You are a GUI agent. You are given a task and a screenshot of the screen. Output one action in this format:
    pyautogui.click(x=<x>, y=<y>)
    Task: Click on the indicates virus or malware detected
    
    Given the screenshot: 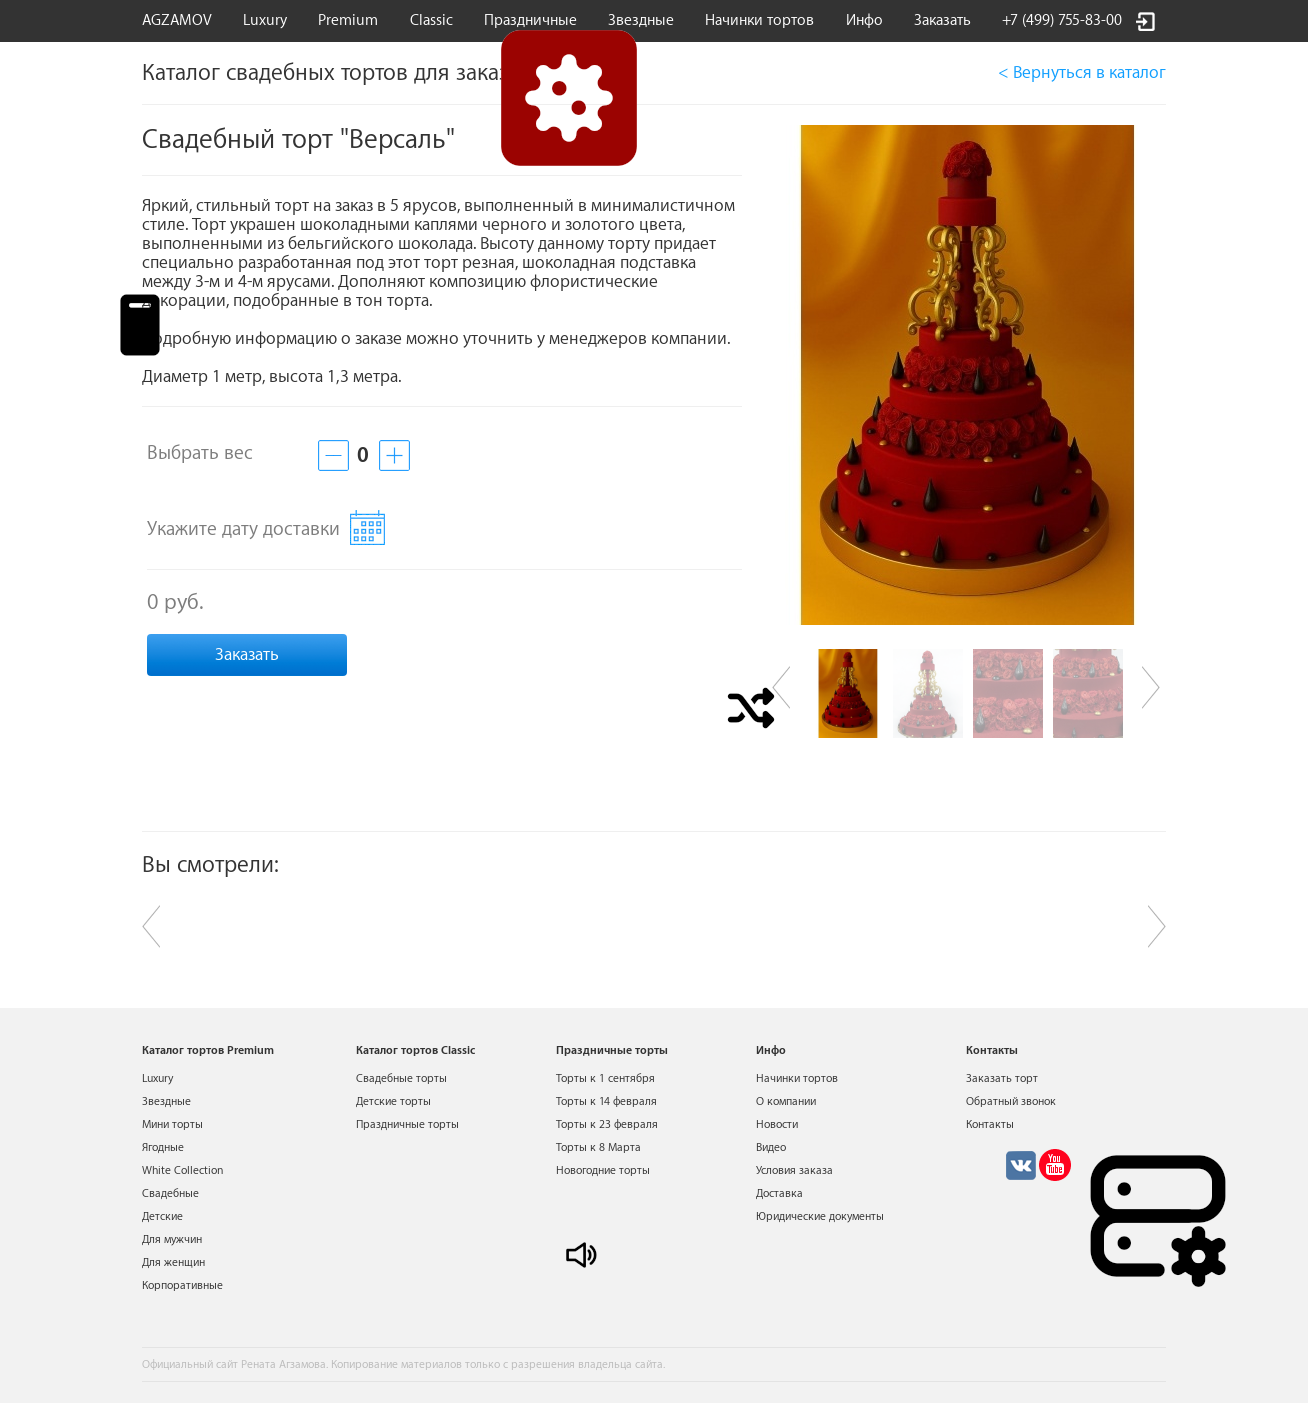 What is the action you would take?
    pyautogui.click(x=569, y=98)
    